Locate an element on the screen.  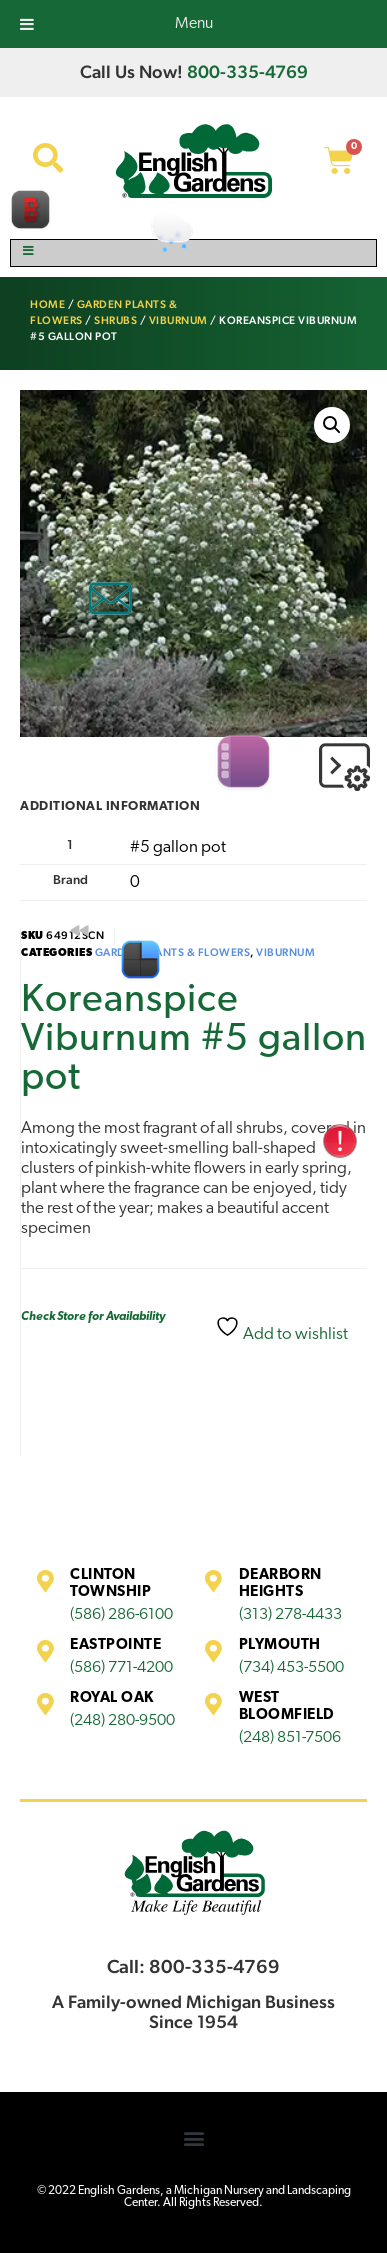
switch to workspace in the top-right position is located at coordinates (140, 959).